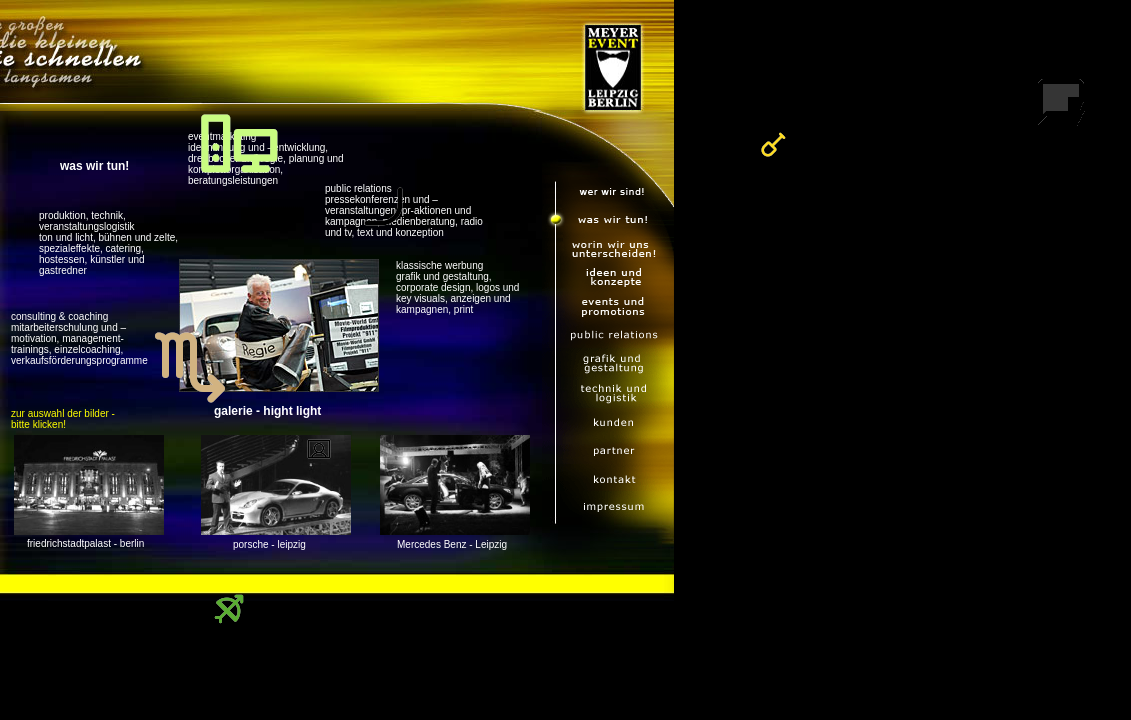  I want to click on indicates scorpio zodiac sign, so click(190, 364).